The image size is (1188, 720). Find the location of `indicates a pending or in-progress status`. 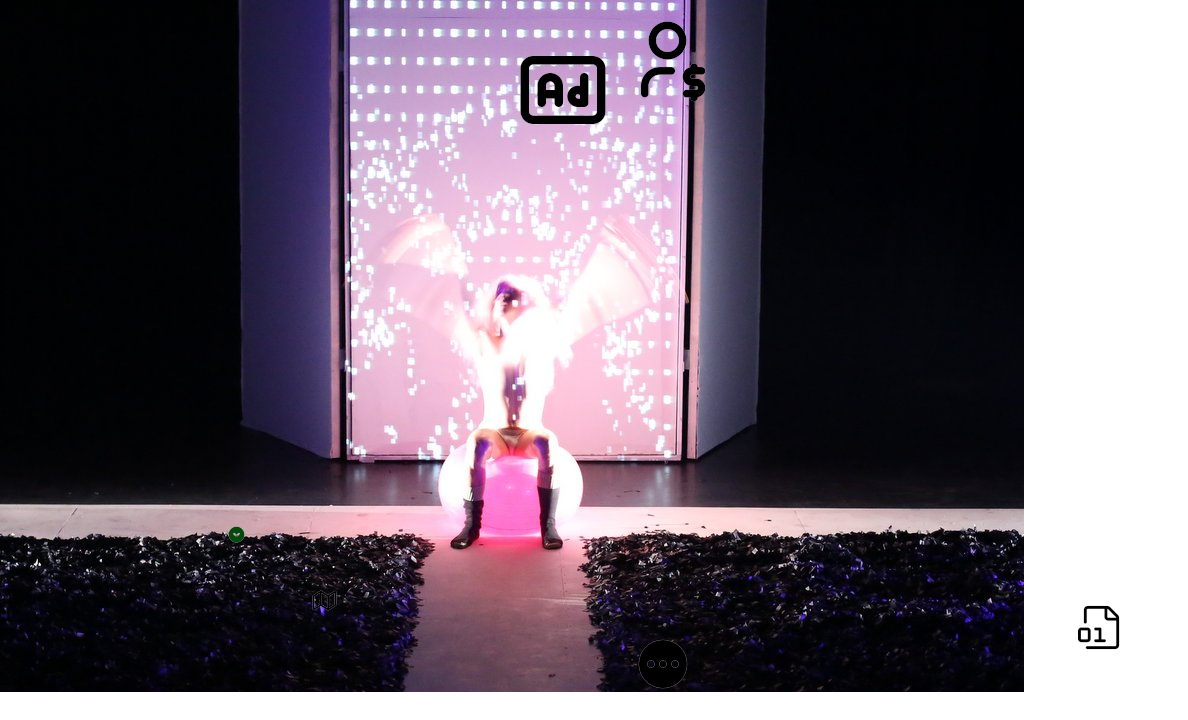

indicates a pending or in-progress status is located at coordinates (663, 664).